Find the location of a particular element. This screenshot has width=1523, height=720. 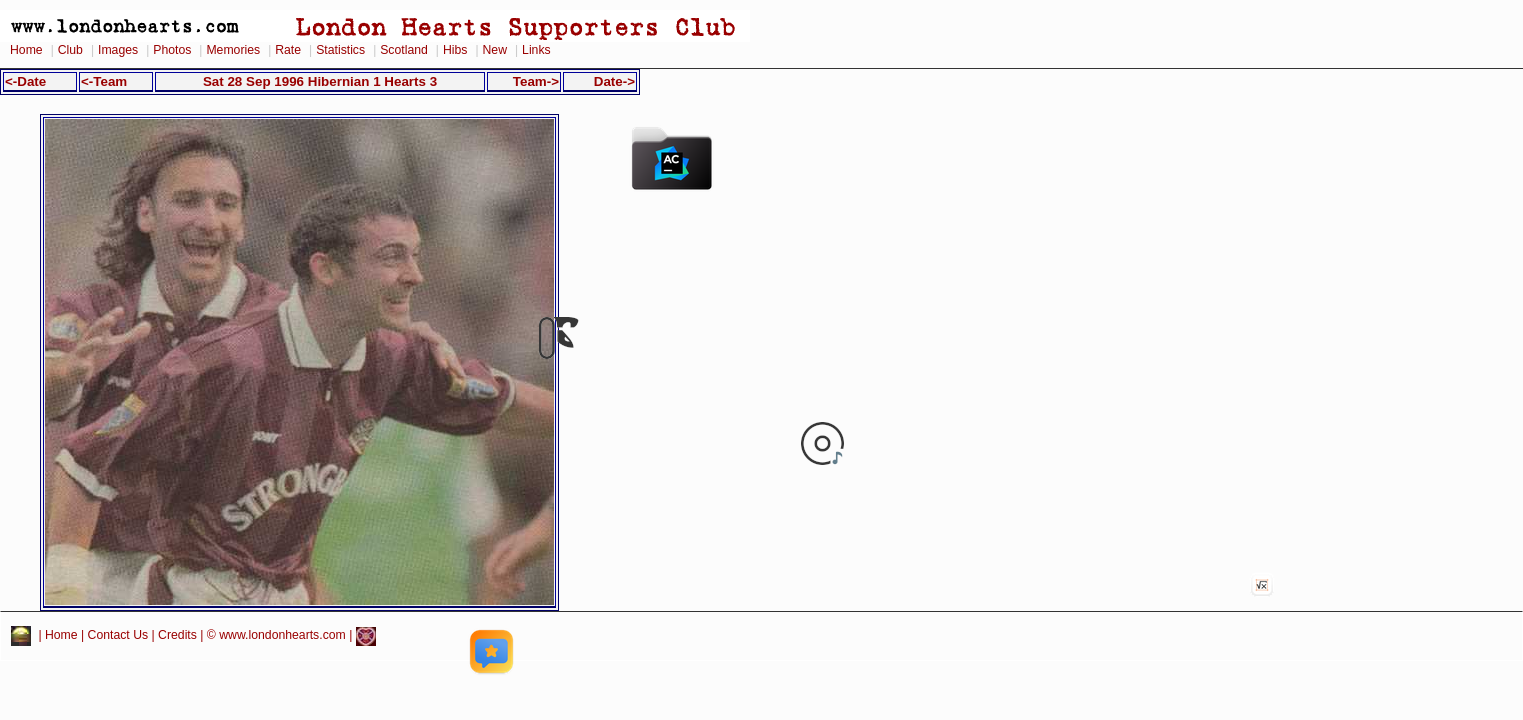

open flare messaging app is located at coordinates (491, 651).